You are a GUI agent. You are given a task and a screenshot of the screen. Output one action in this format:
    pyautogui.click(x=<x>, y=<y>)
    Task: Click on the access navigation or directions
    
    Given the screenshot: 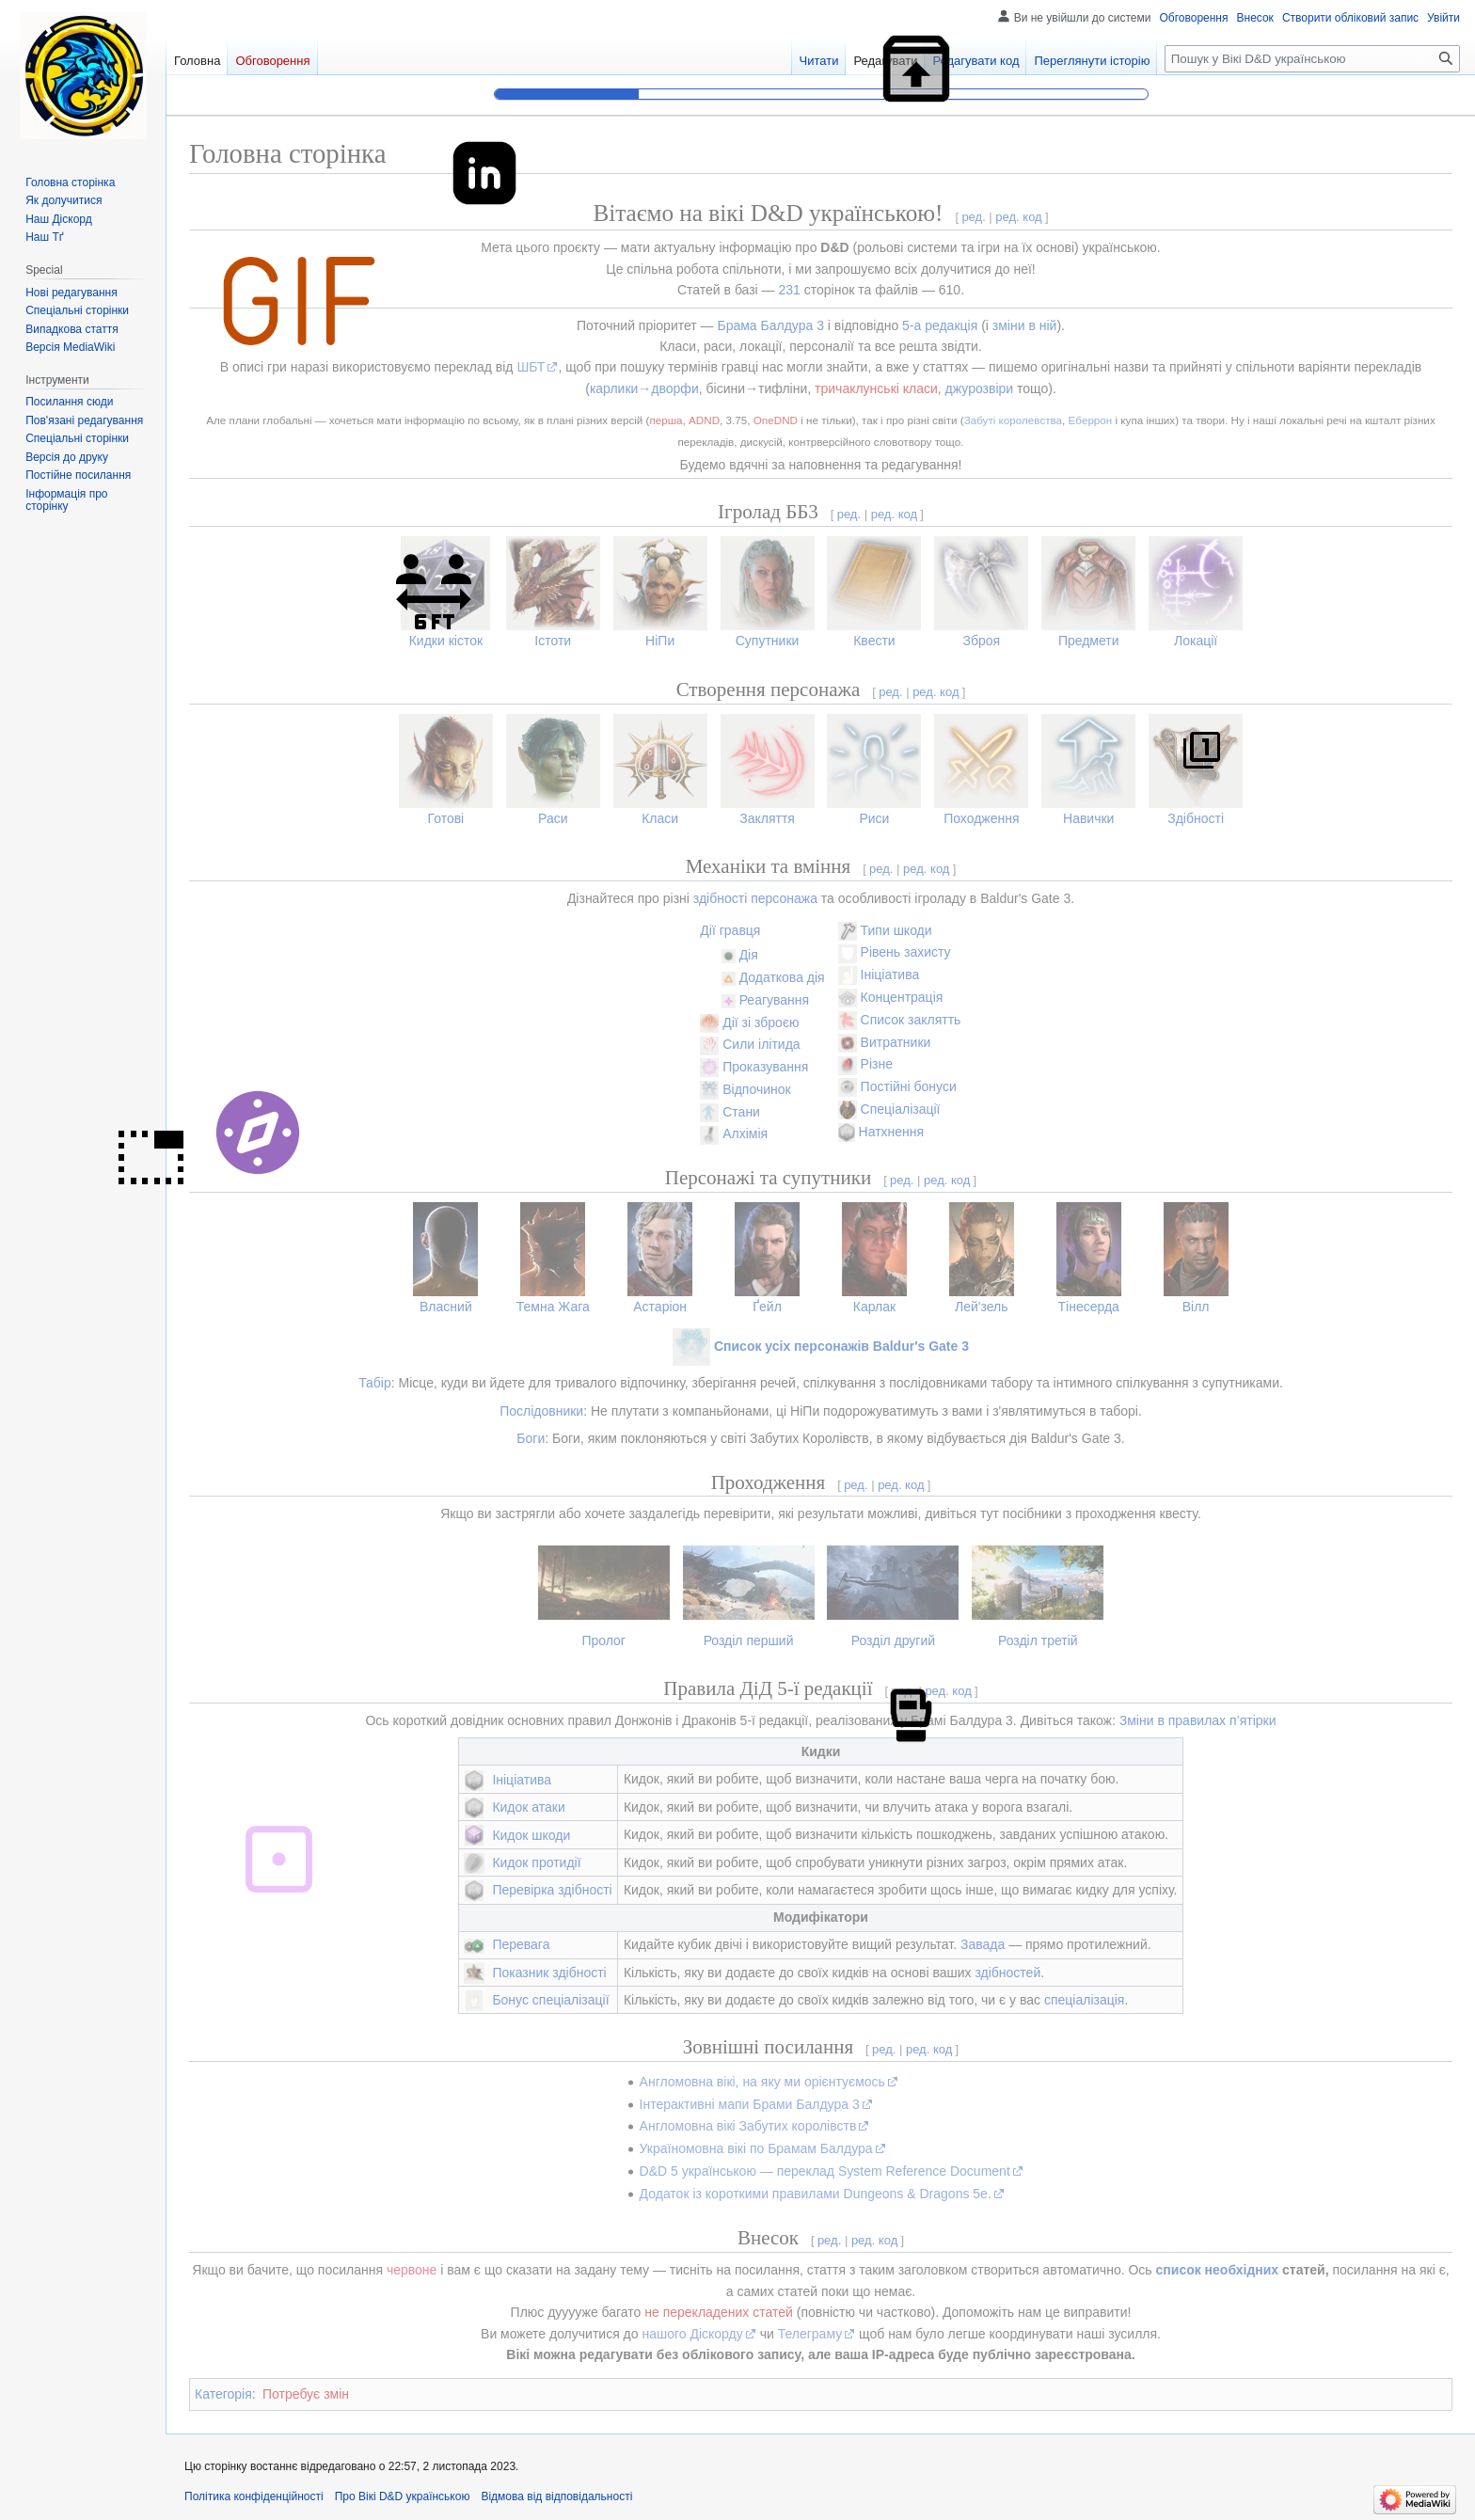 What is the action you would take?
    pyautogui.click(x=258, y=1133)
    